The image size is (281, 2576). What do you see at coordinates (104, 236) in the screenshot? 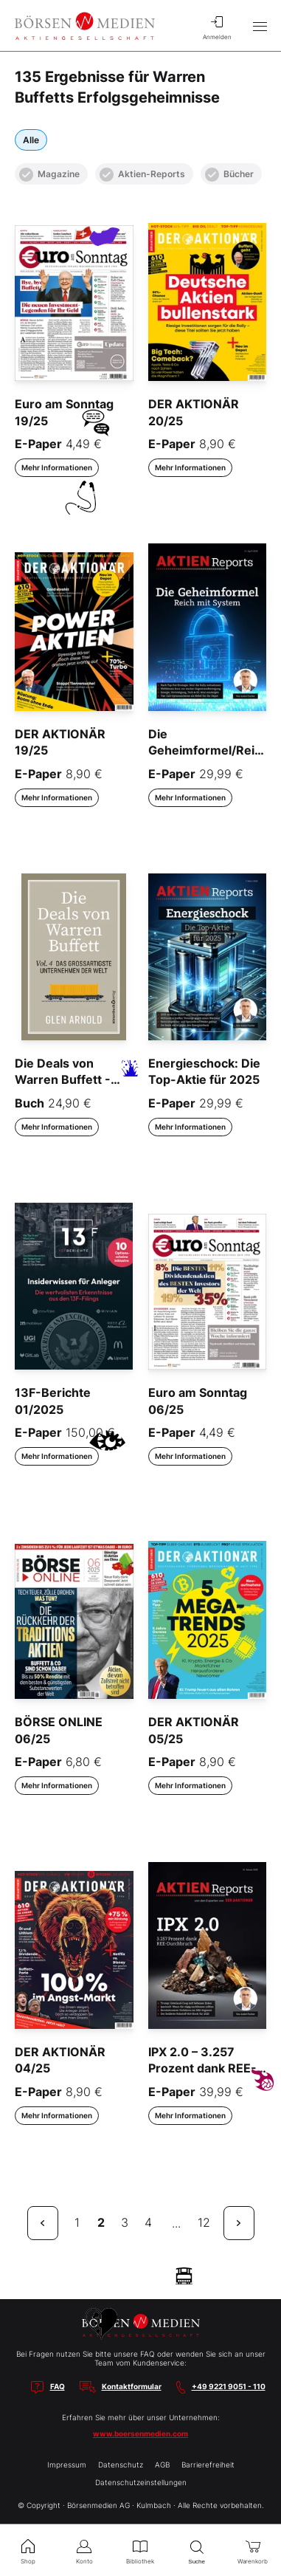
I see `select hungary as your country or region` at bounding box center [104, 236].